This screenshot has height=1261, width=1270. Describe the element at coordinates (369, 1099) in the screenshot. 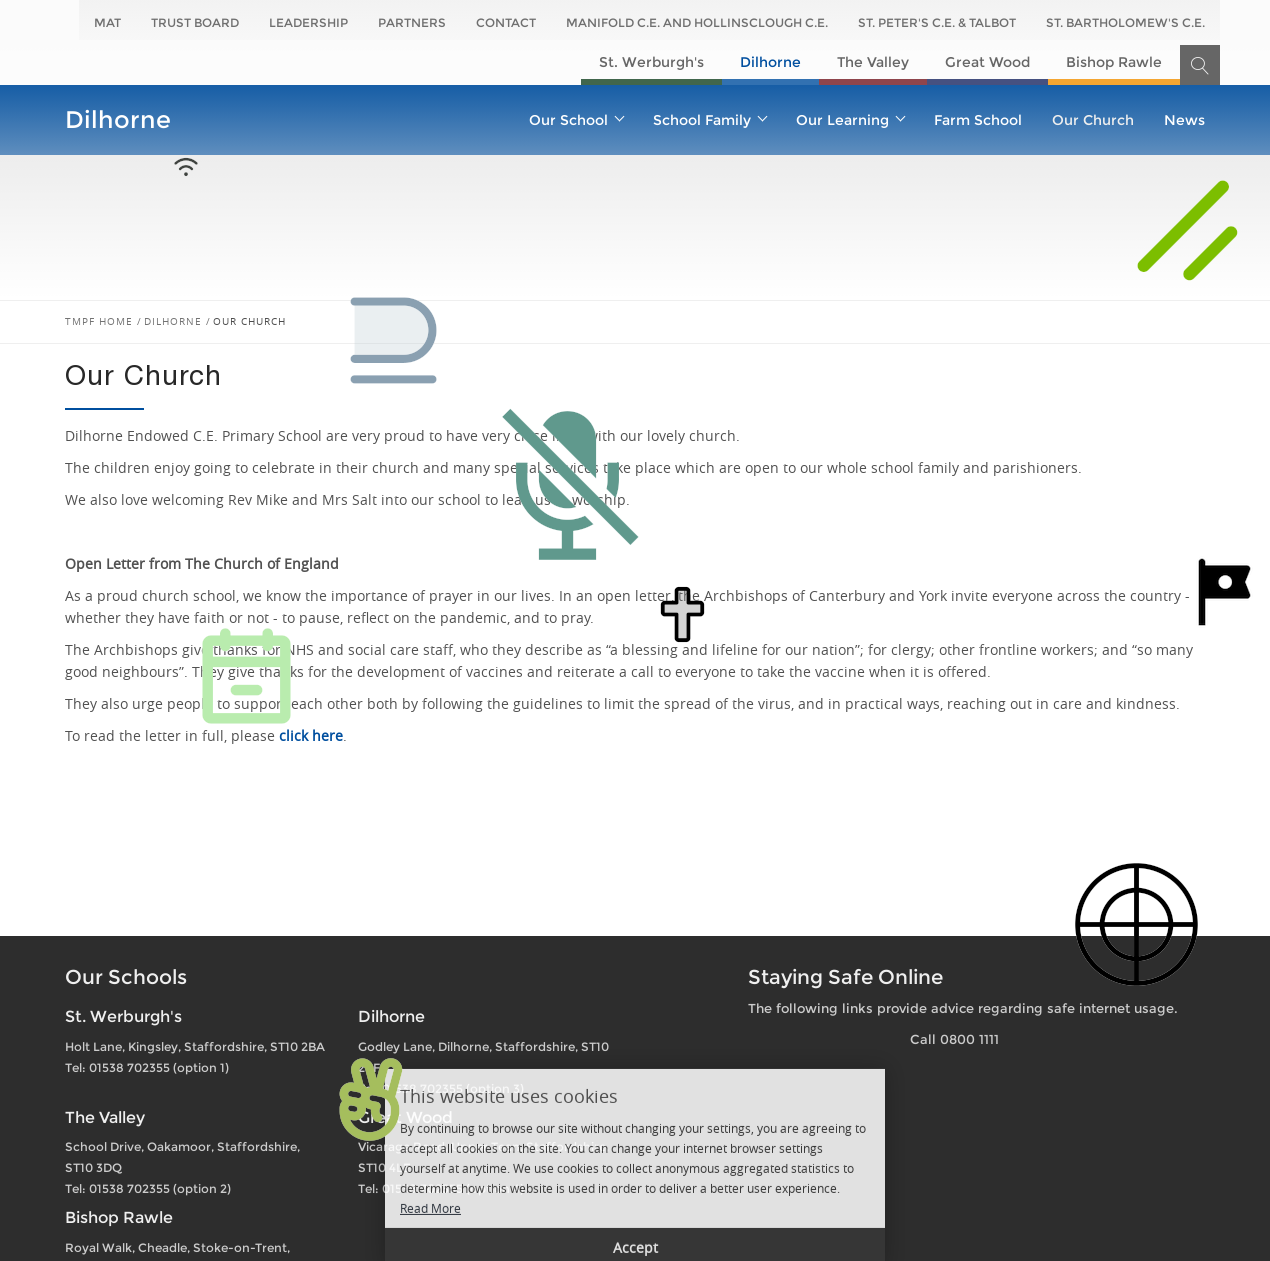

I see `send a peace sign reaction` at that location.